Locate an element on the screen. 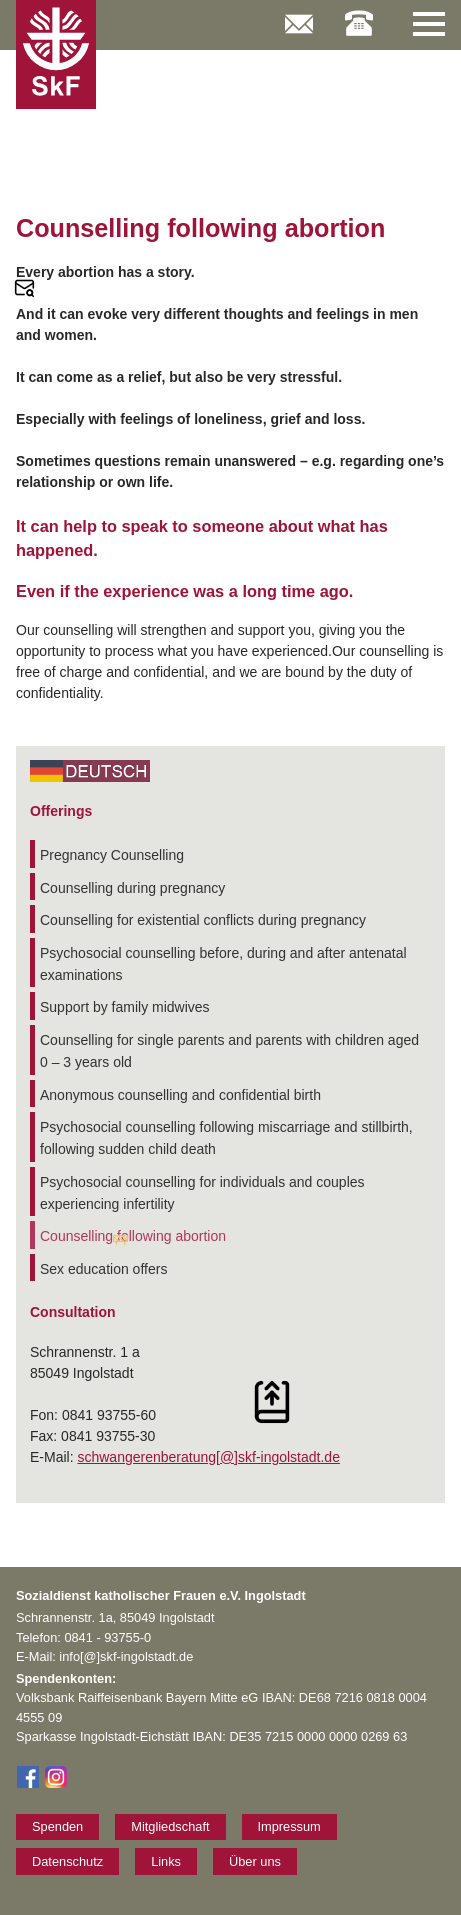  search your emails is located at coordinates (24, 287).